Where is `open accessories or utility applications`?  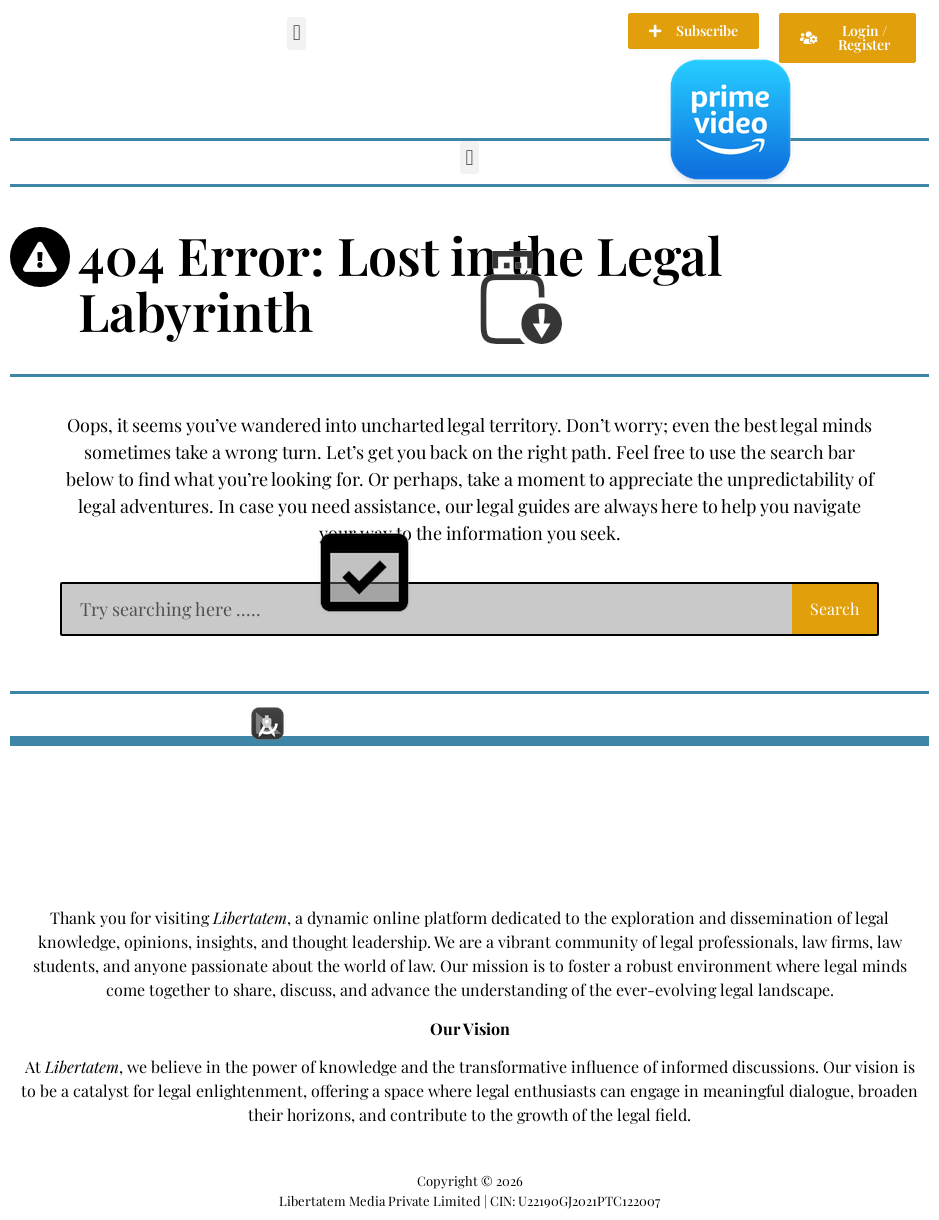 open accessories or utility applications is located at coordinates (267, 723).